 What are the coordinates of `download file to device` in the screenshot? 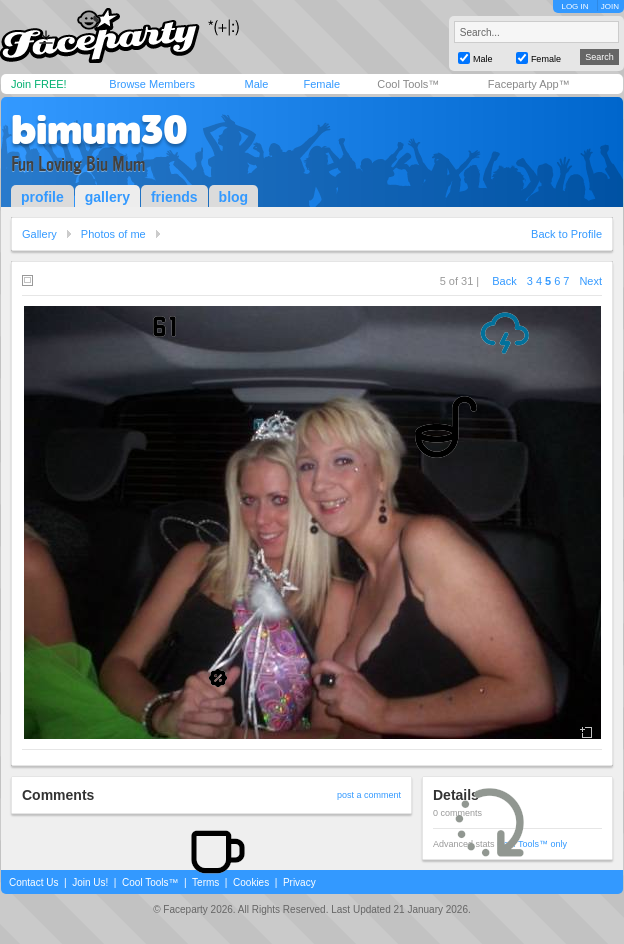 It's located at (46, 37).